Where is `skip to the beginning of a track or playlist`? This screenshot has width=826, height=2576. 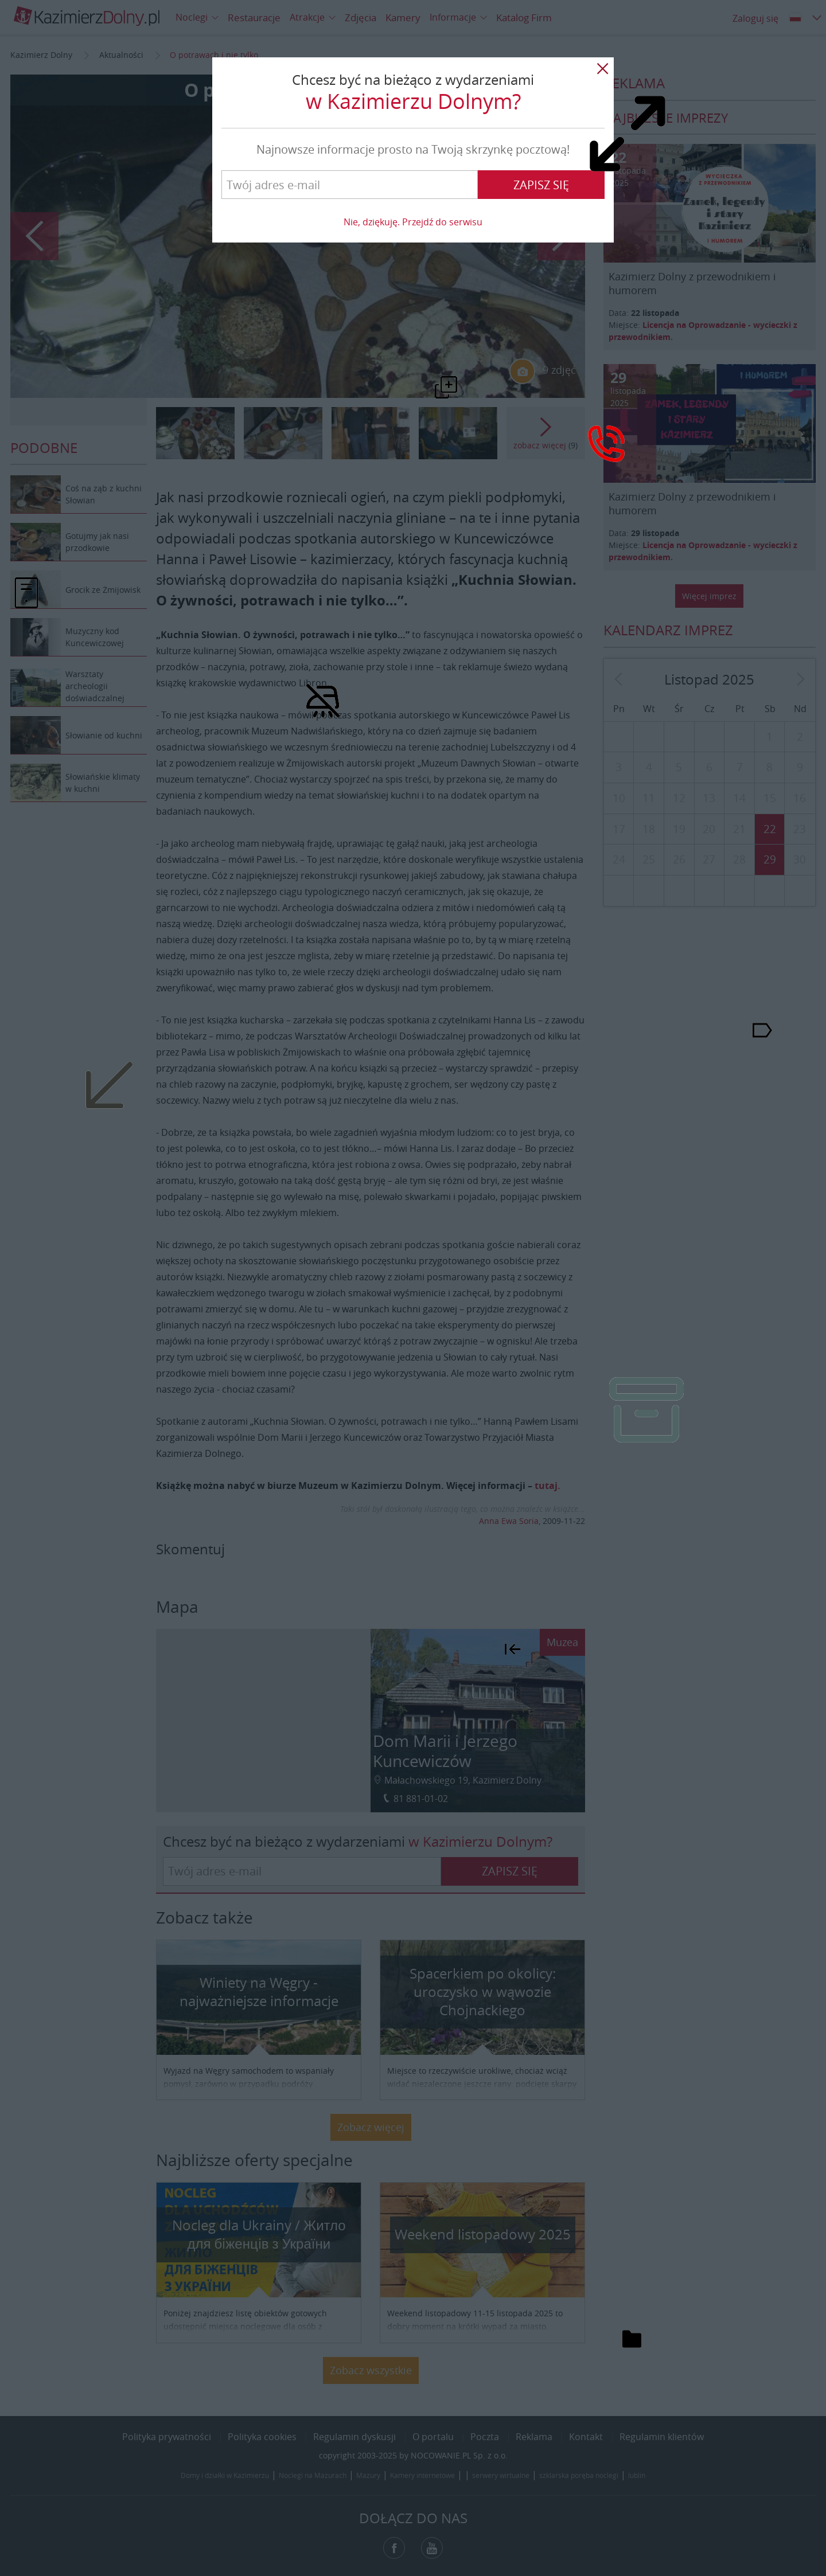
skip to the beginning of a track or playlist is located at coordinates (512, 1649).